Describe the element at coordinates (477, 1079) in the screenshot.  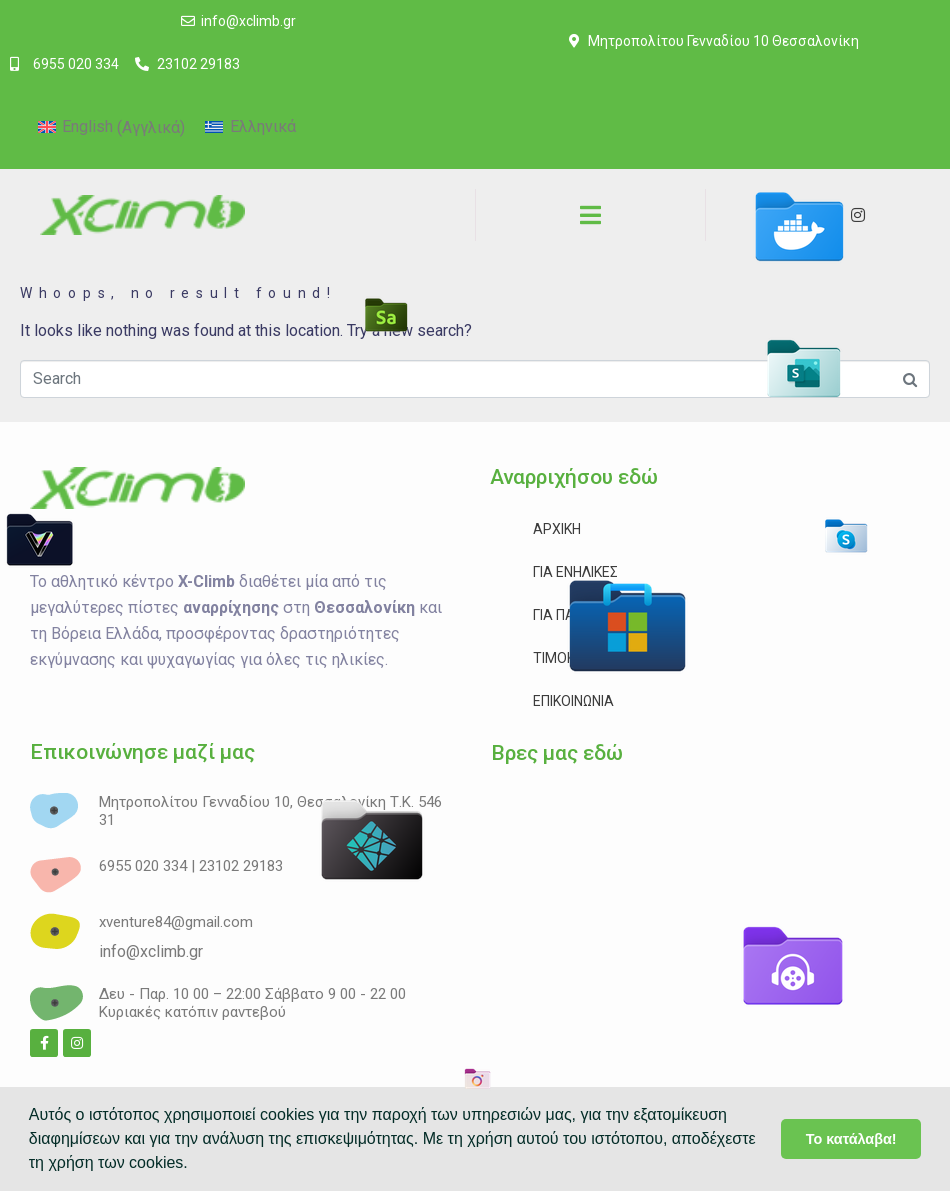
I see `open folder containing instagram downloads` at that location.